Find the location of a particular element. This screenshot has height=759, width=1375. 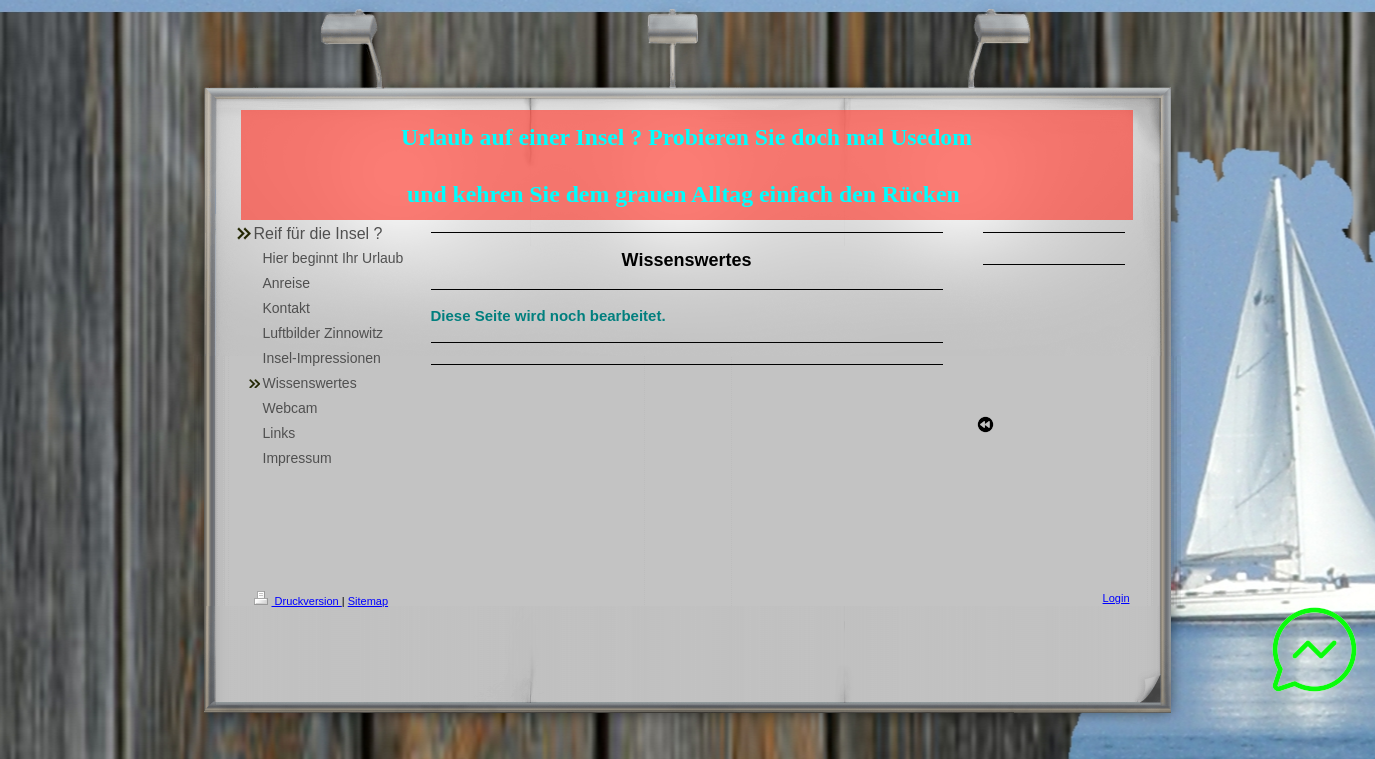

rewind or skip backward in media playback is located at coordinates (985, 424).